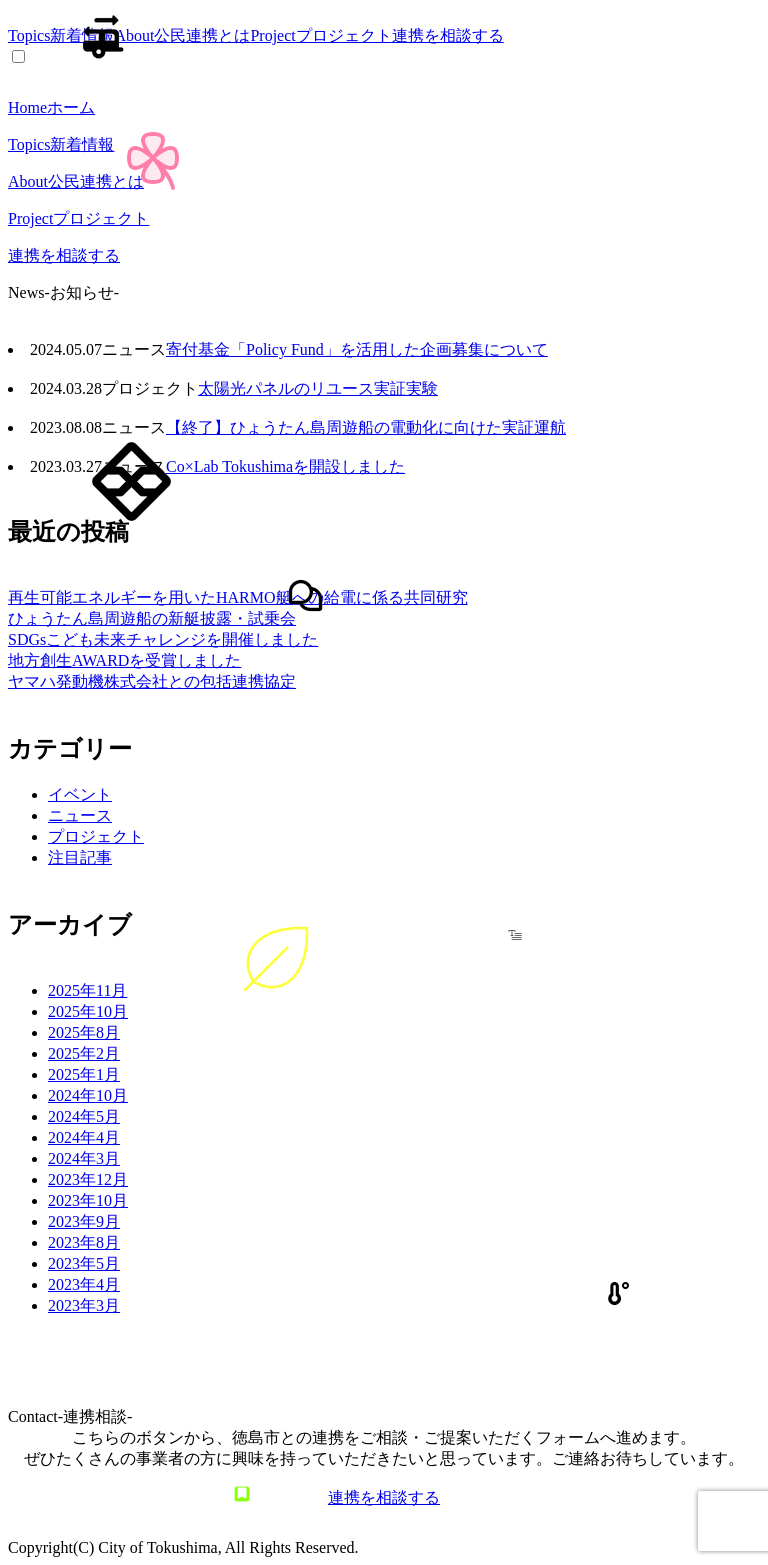 The image size is (768, 1565). Describe the element at coordinates (101, 36) in the screenshot. I see `indicates RV hookup availability at a location` at that location.